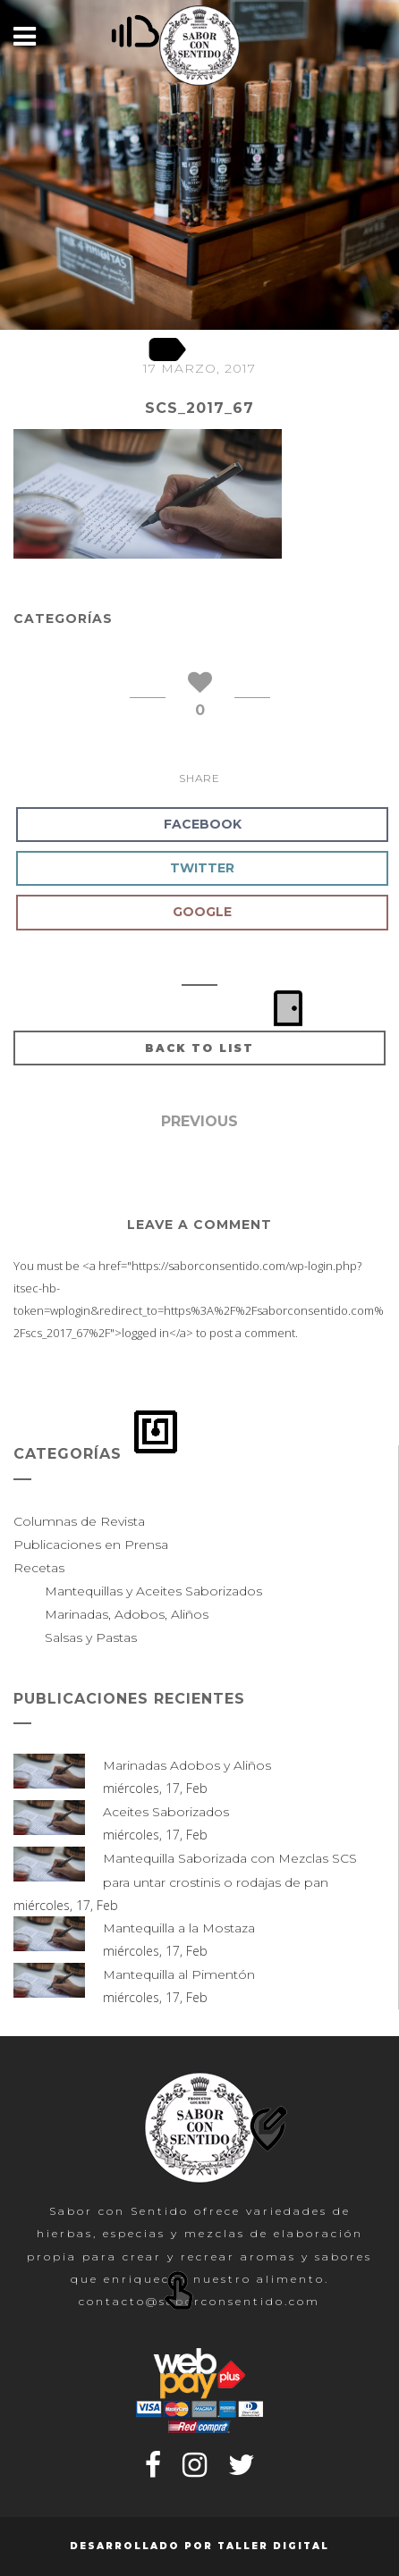 Image resolution: width=399 pixels, height=2576 pixels. What do you see at coordinates (166, 349) in the screenshot?
I see `add a label or tag to an item` at bounding box center [166, 349].